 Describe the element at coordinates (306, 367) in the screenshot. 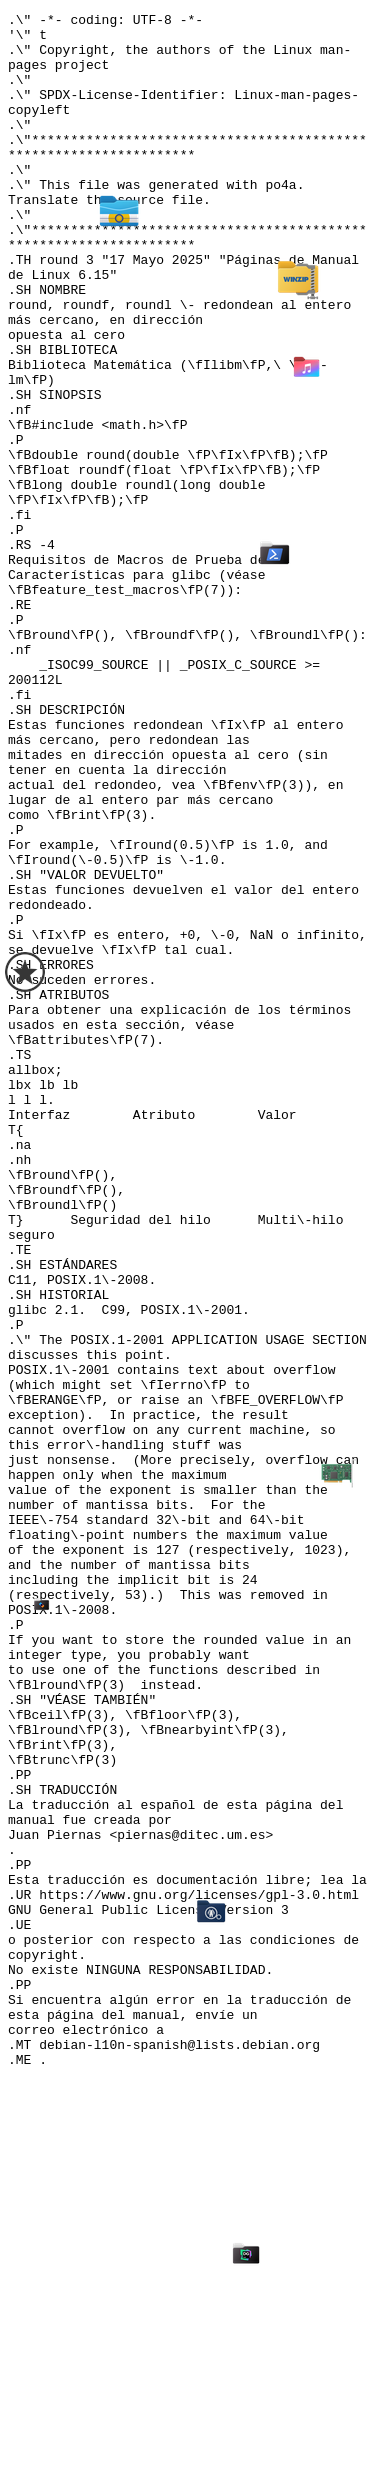

I see `open apple music folder` at that location.